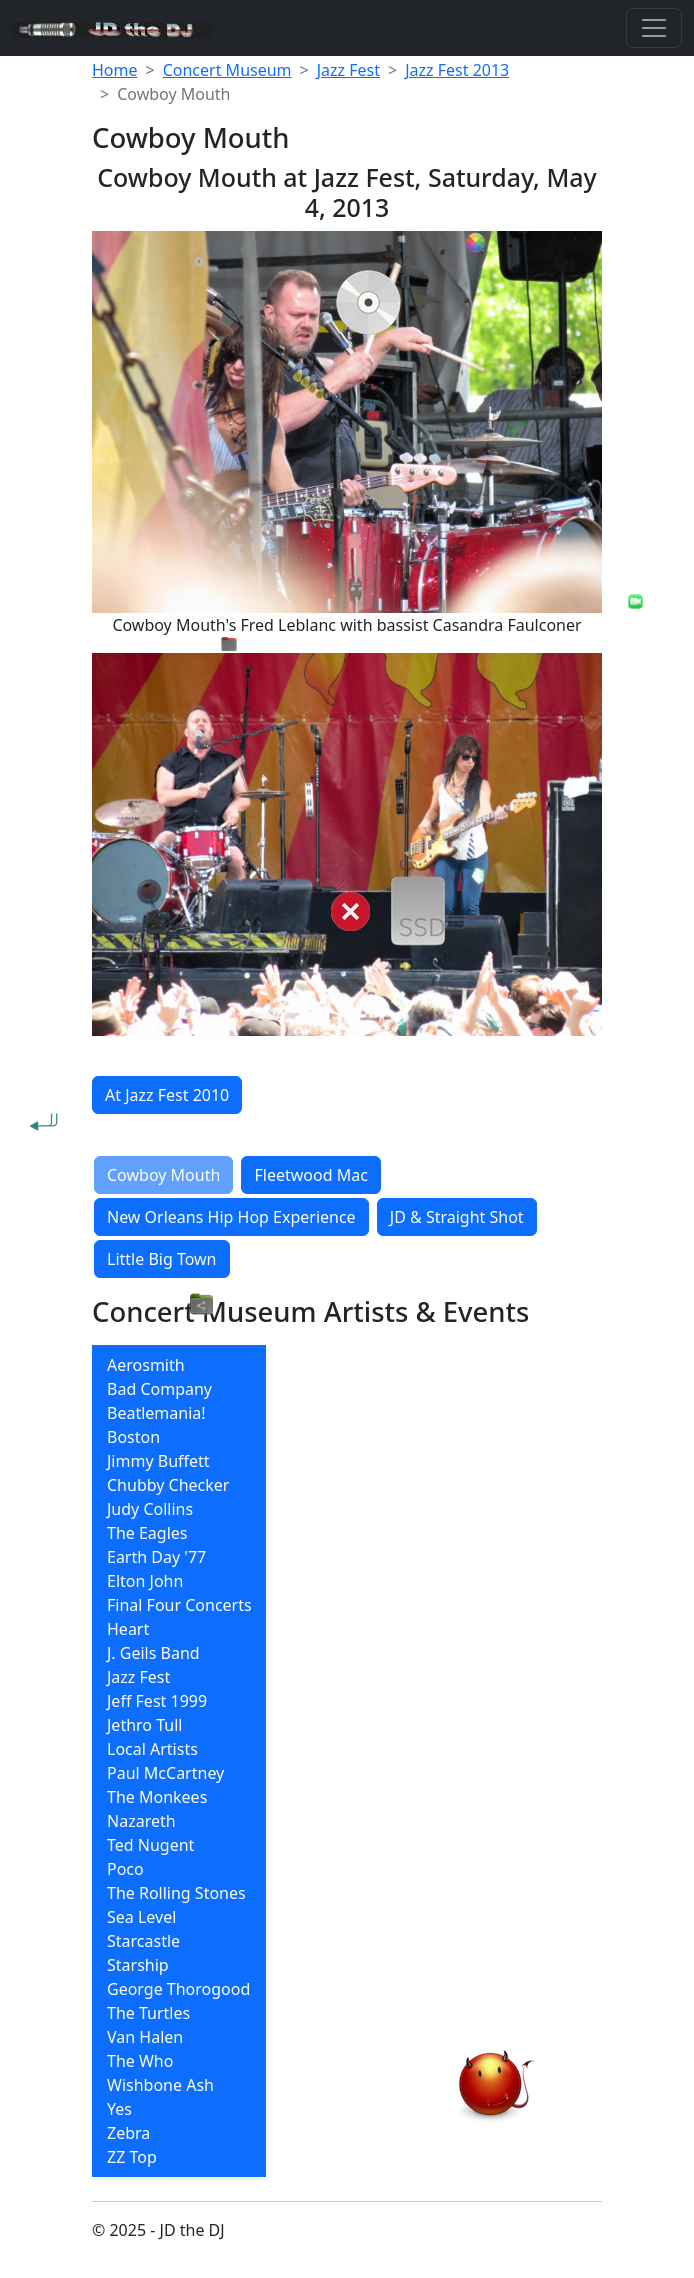 This screenshot has width=694, height=2278. I want to click on stop or cancel the current action, so click(350, 911).